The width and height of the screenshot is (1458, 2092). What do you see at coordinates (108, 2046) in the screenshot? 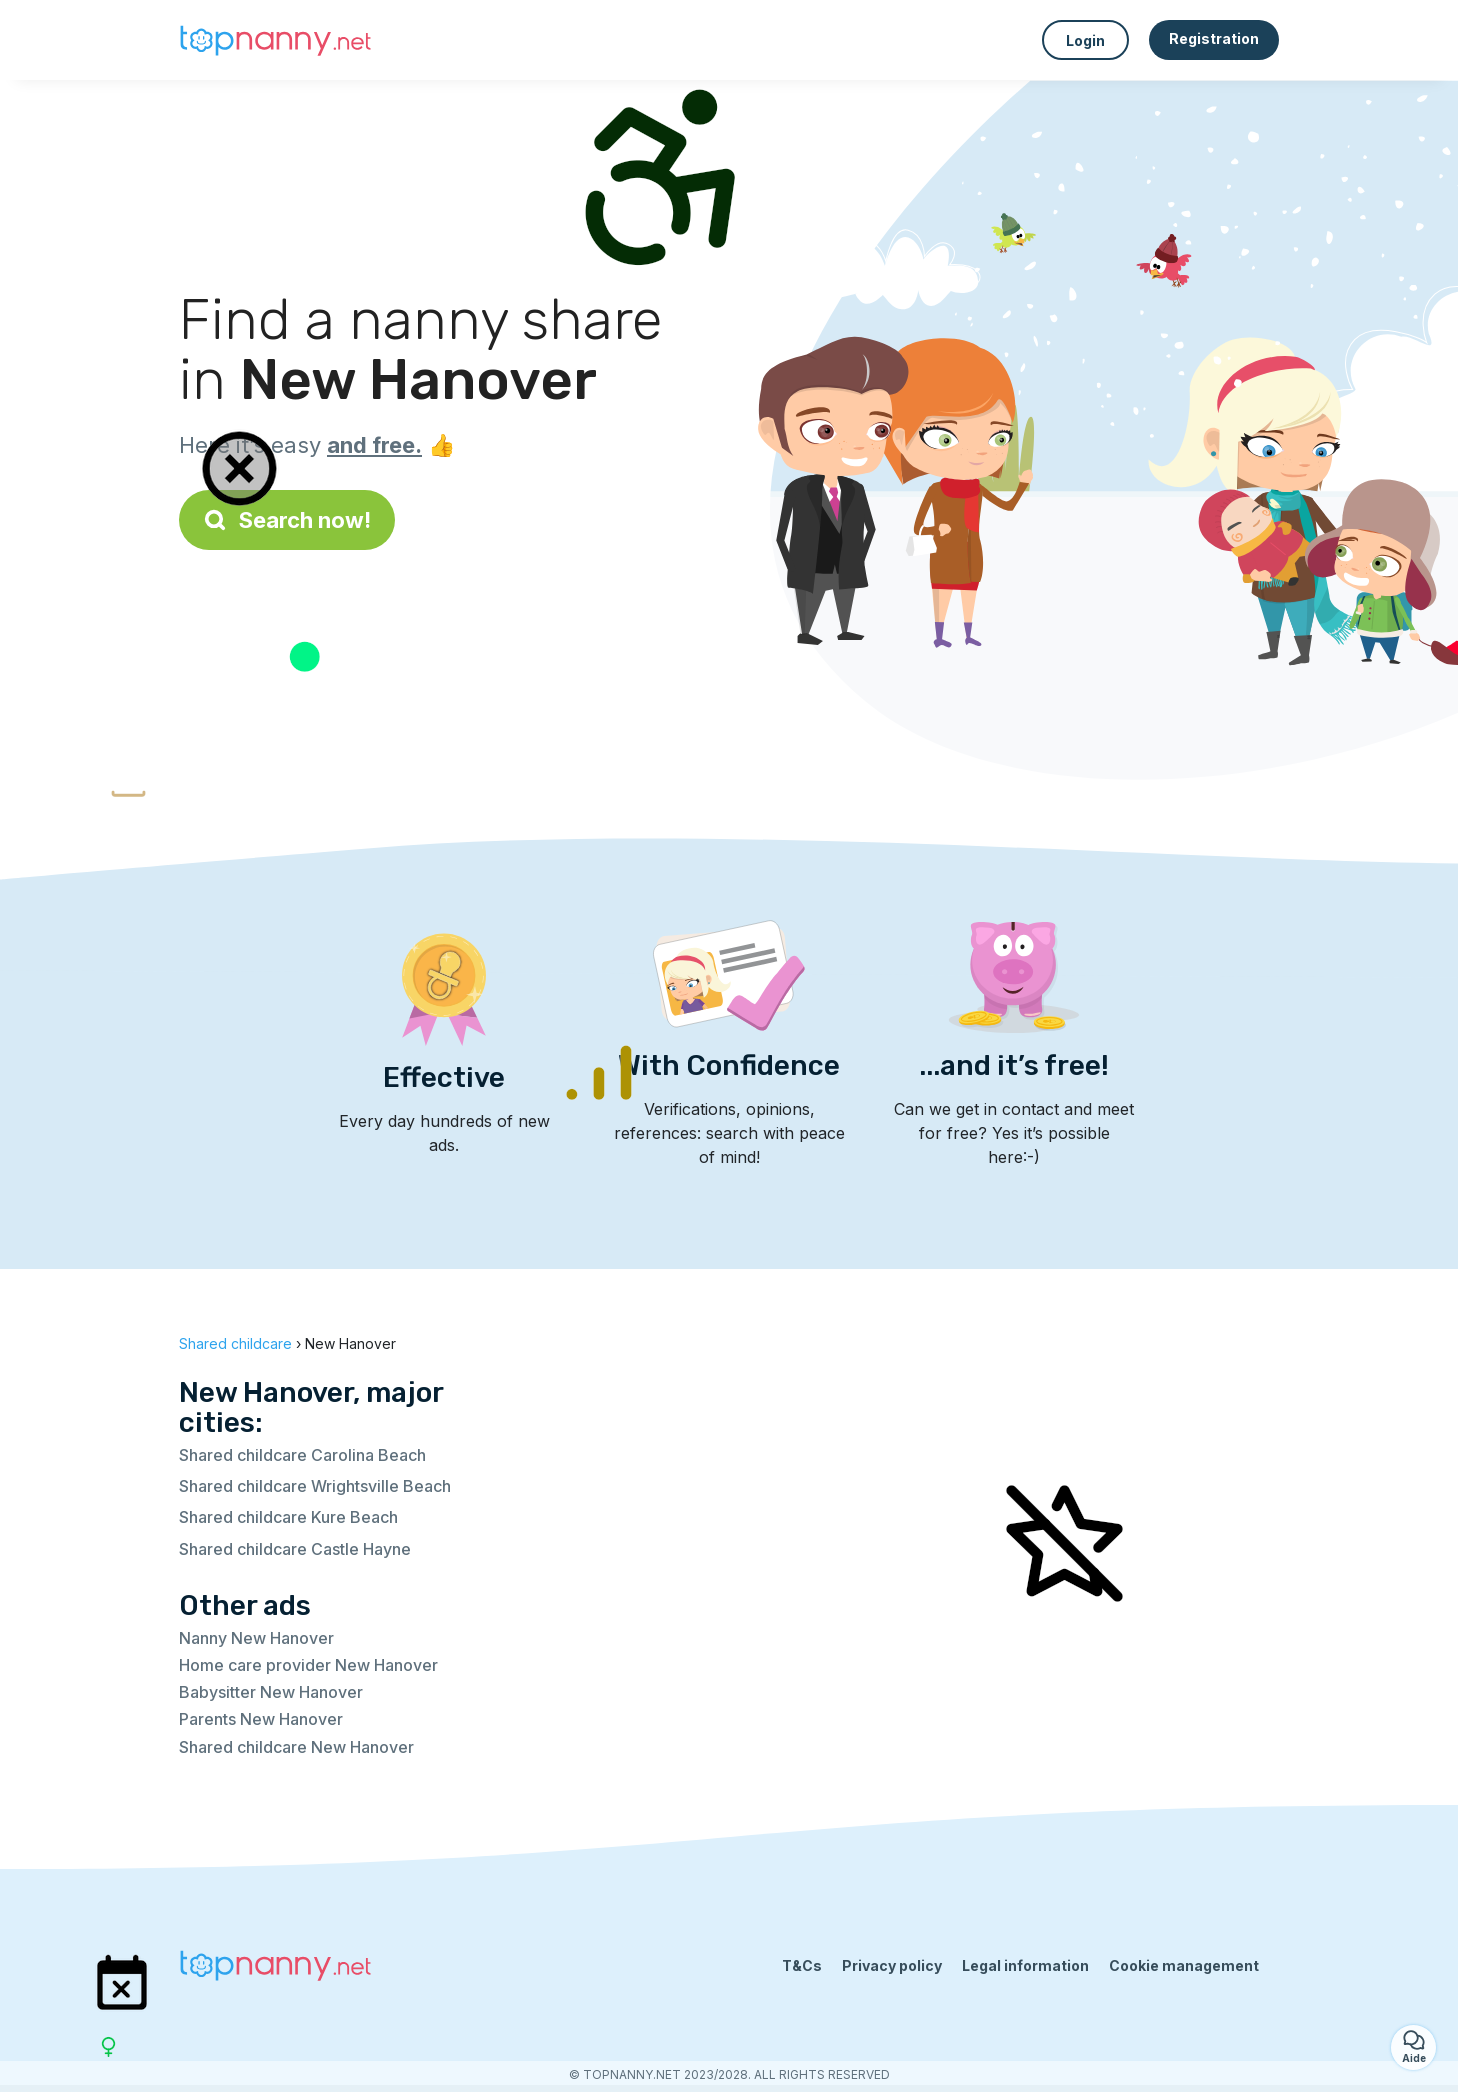
I see `indicates female gender option` at bounding box center [108, 2046].